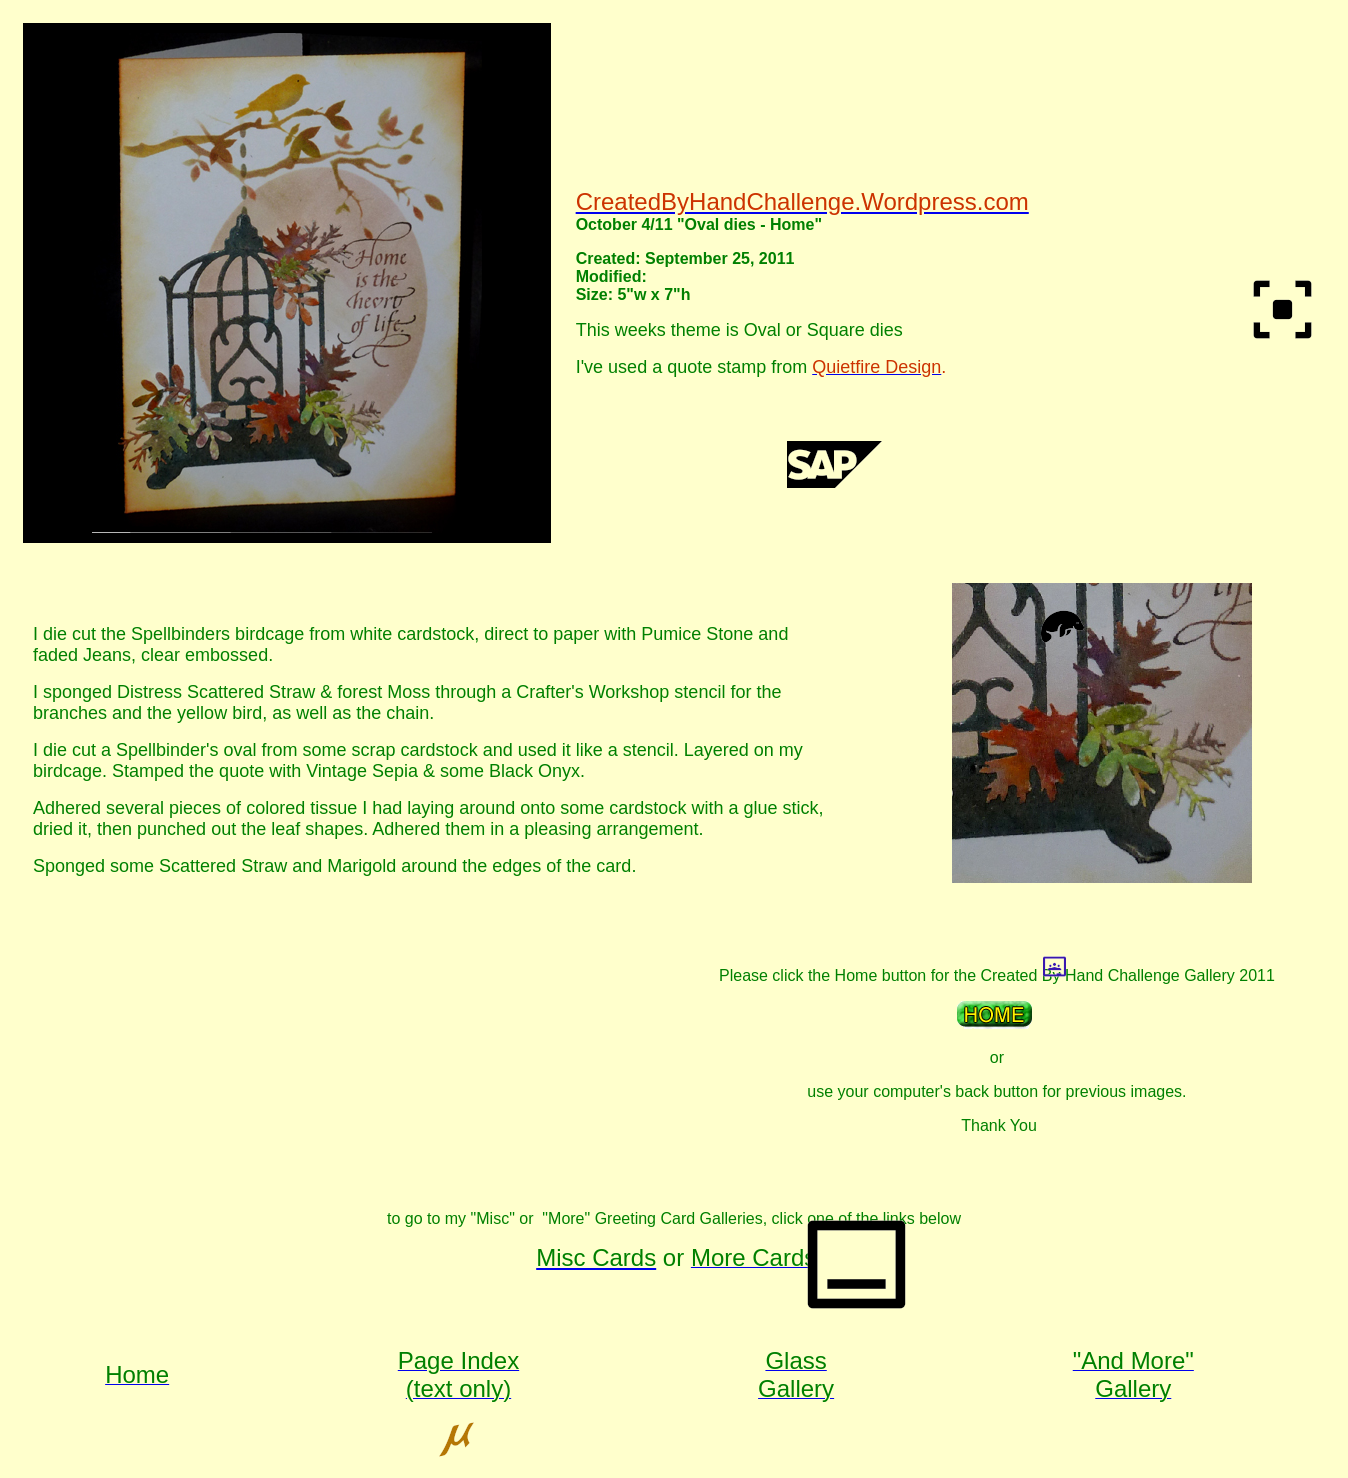  I want to click on enable focus mode to minimize distractions, so click(1282, 309).